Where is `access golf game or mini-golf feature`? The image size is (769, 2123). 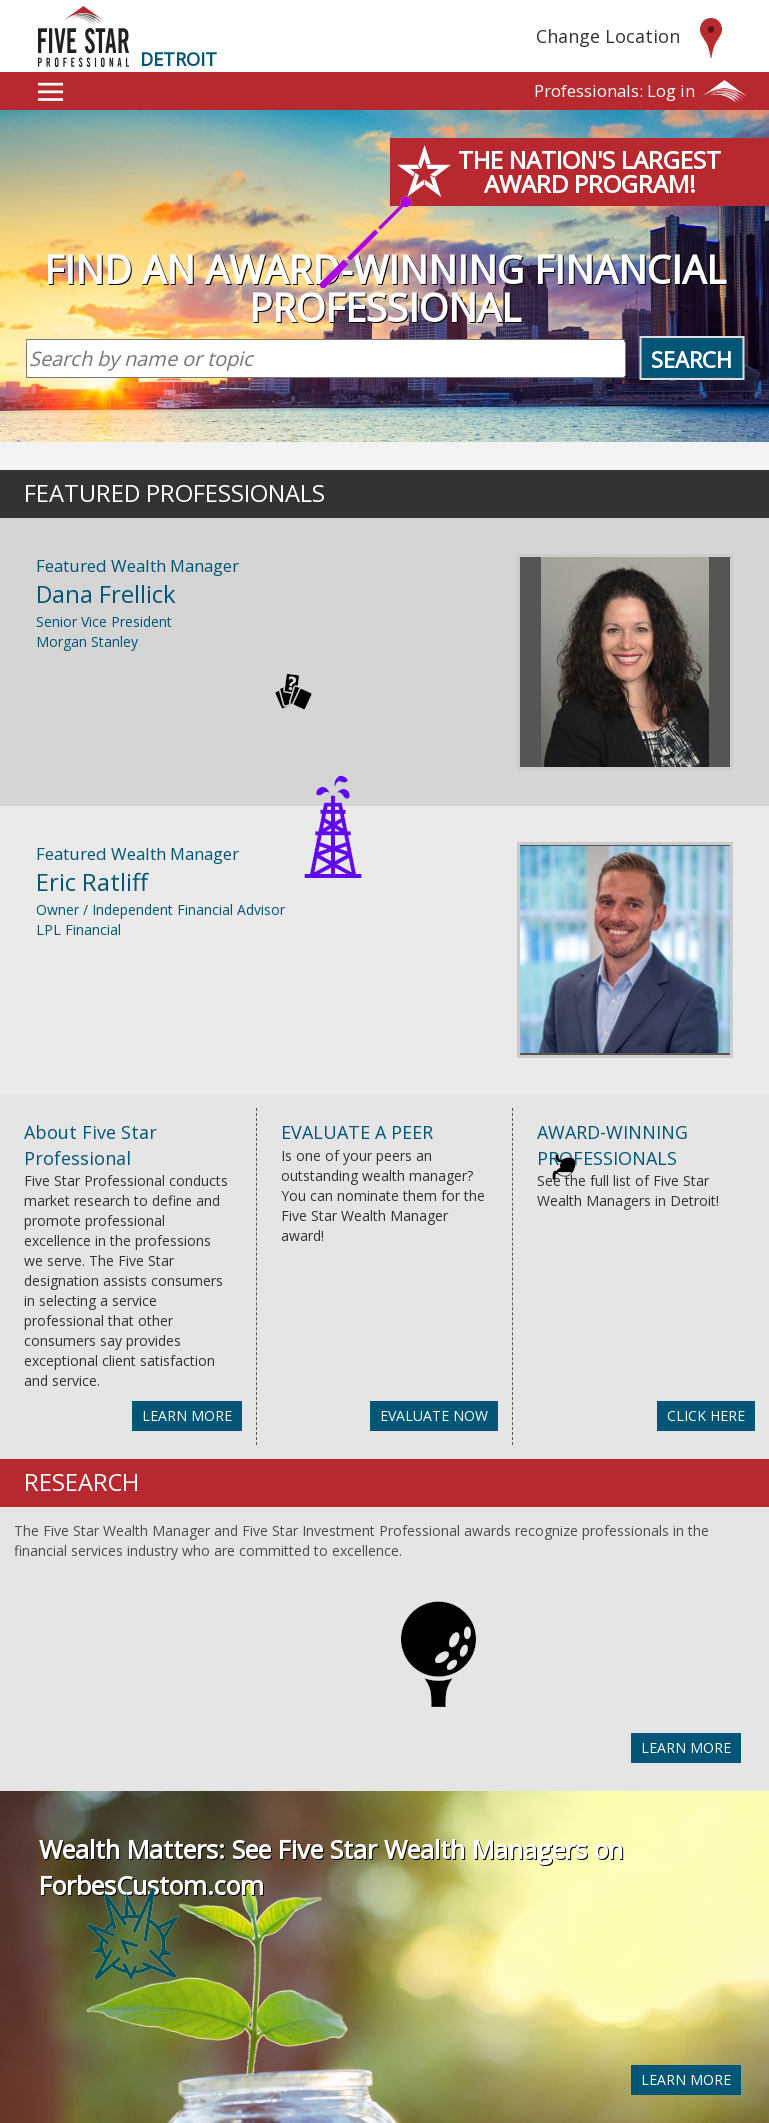 access golf game or mini-golf feature is located at coordinates (438, 1653).